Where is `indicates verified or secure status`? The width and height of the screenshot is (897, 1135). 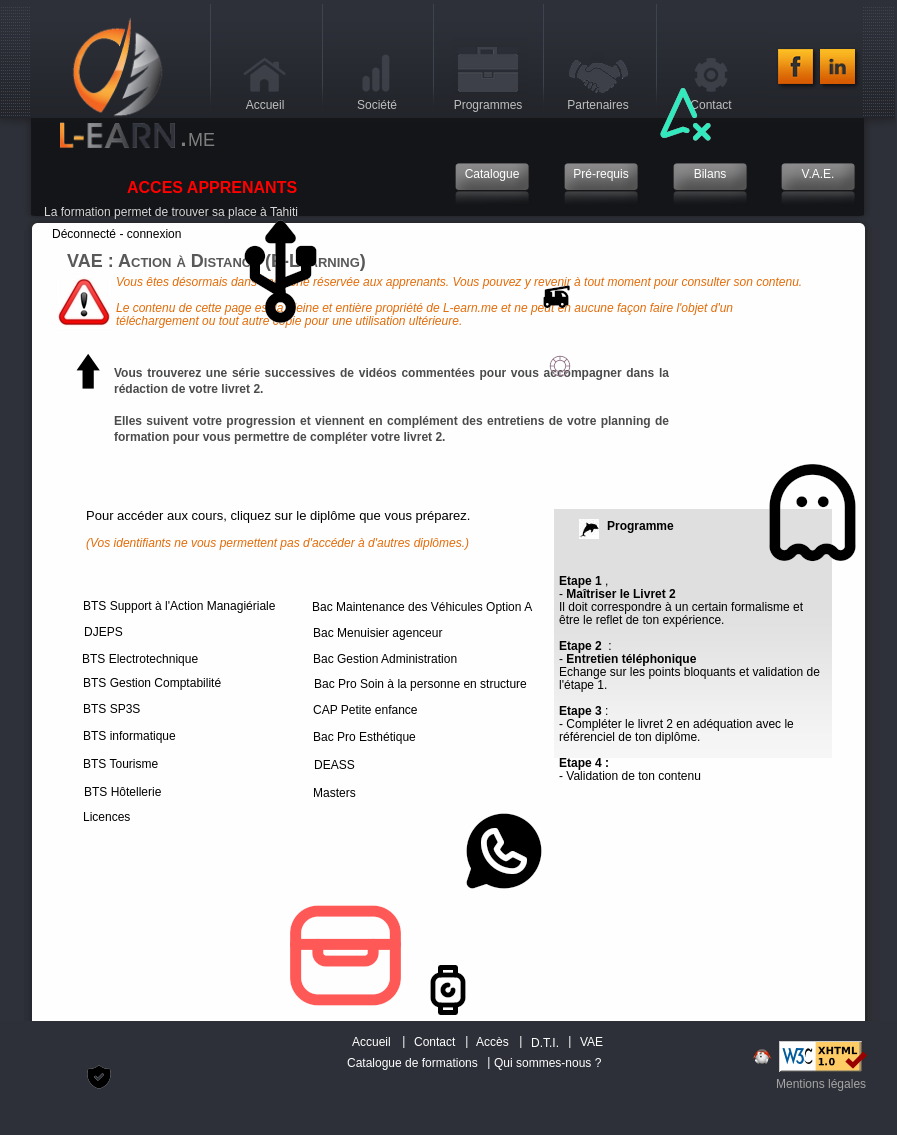
indicates verified or secure status is located at coordinates (99, 1077).